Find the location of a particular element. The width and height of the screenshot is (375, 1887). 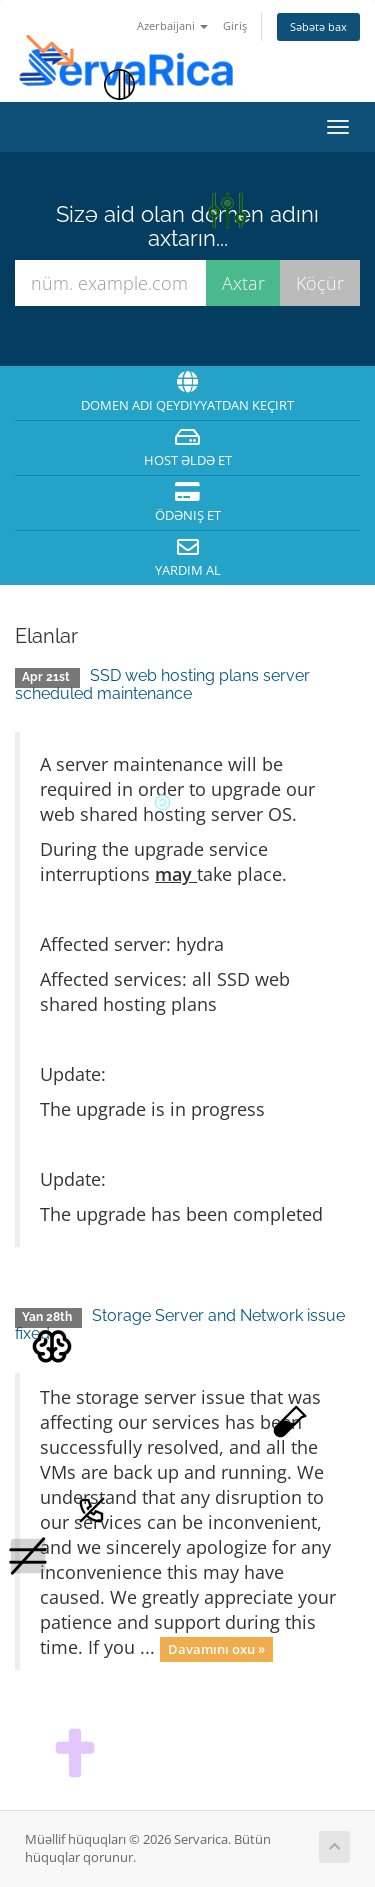

access AI or smart features is located at coordinates (52, 1347).